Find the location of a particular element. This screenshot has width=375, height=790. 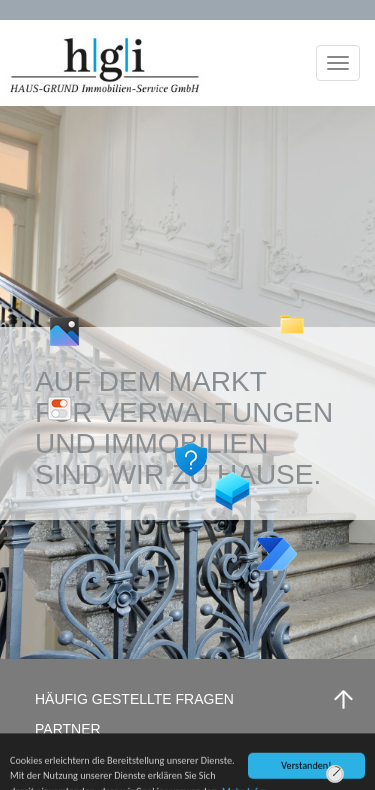

open microsoft power automate is located at coordinates (277, 554).